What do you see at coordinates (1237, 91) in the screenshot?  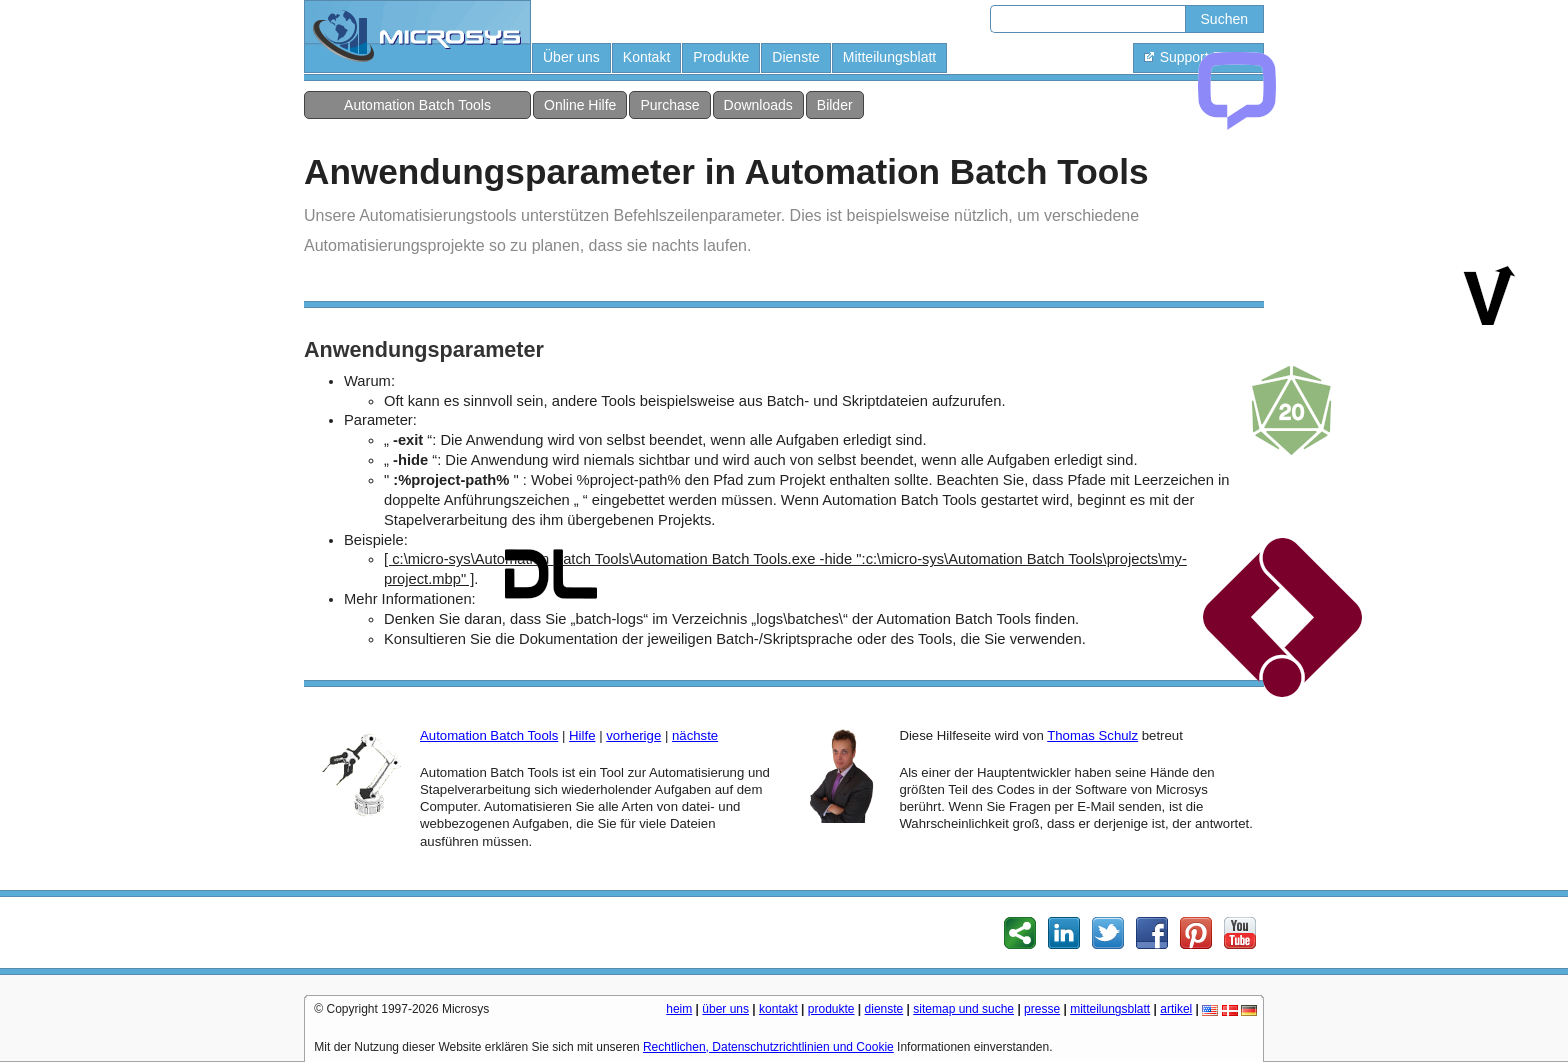 I see `open LiveChat customer support` at bounding box center [1237, 91].